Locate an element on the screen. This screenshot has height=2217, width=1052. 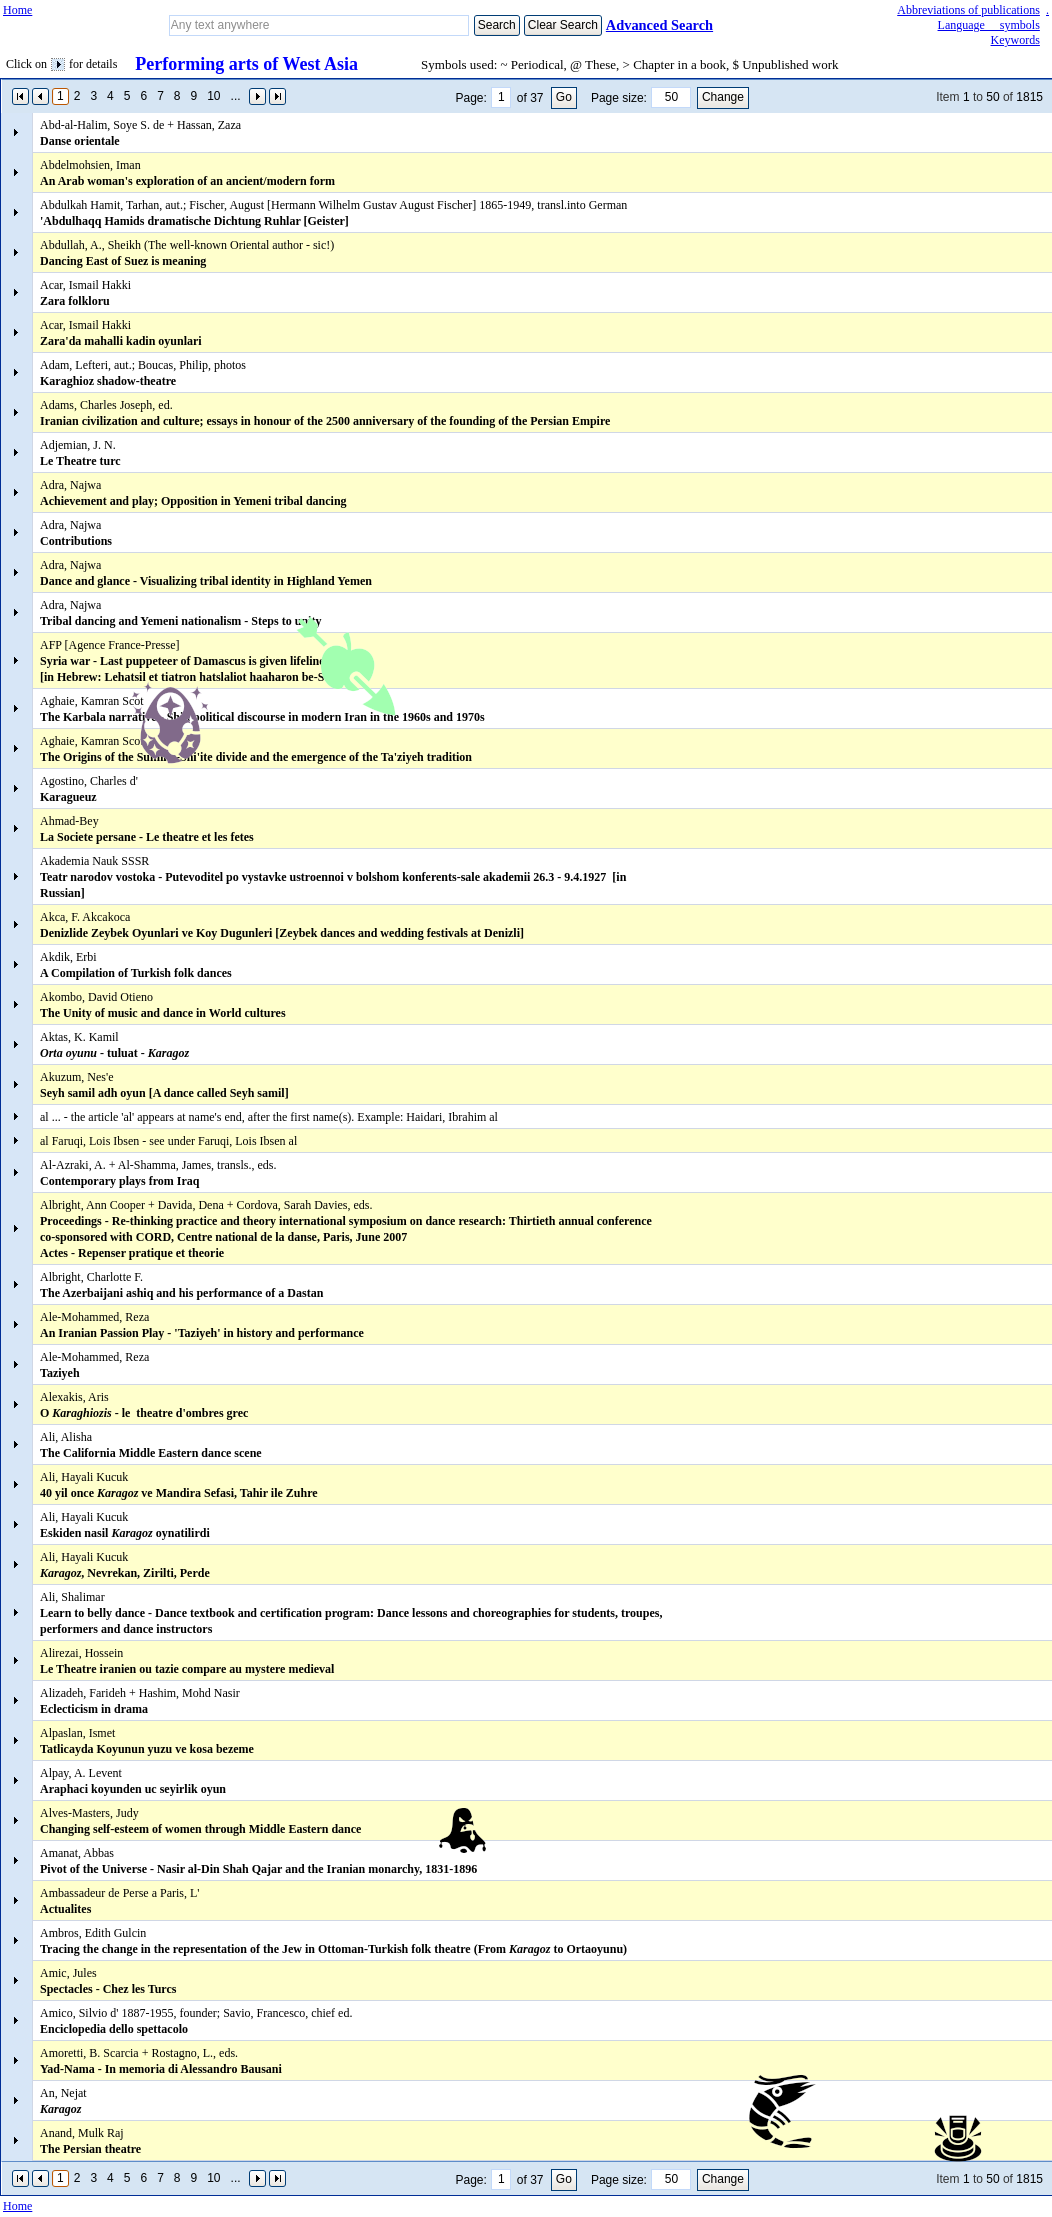
a cosmic or celestial themed collectible item is located at coordinates (170, 722).